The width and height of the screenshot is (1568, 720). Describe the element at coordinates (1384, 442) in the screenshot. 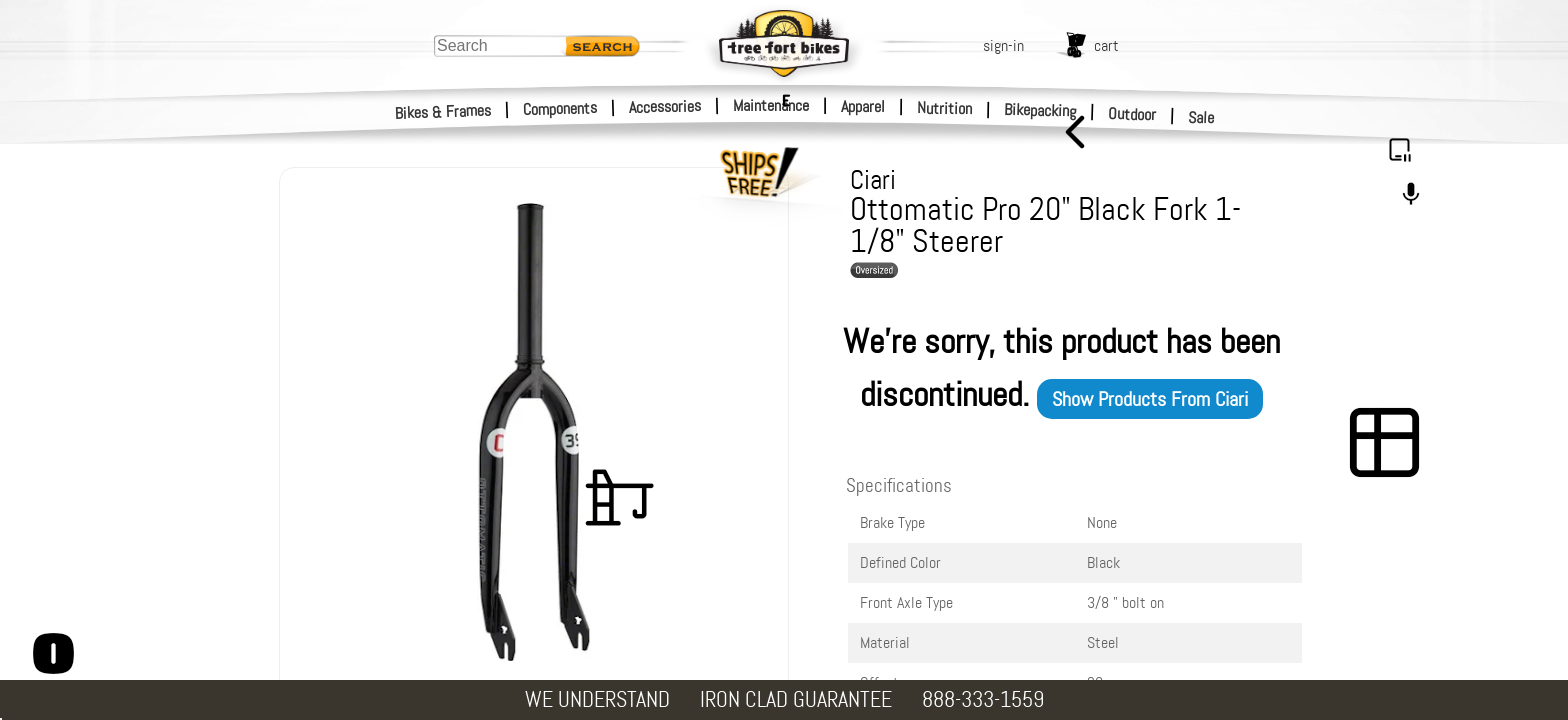

I see `insert a table with customizable borders` at that location.